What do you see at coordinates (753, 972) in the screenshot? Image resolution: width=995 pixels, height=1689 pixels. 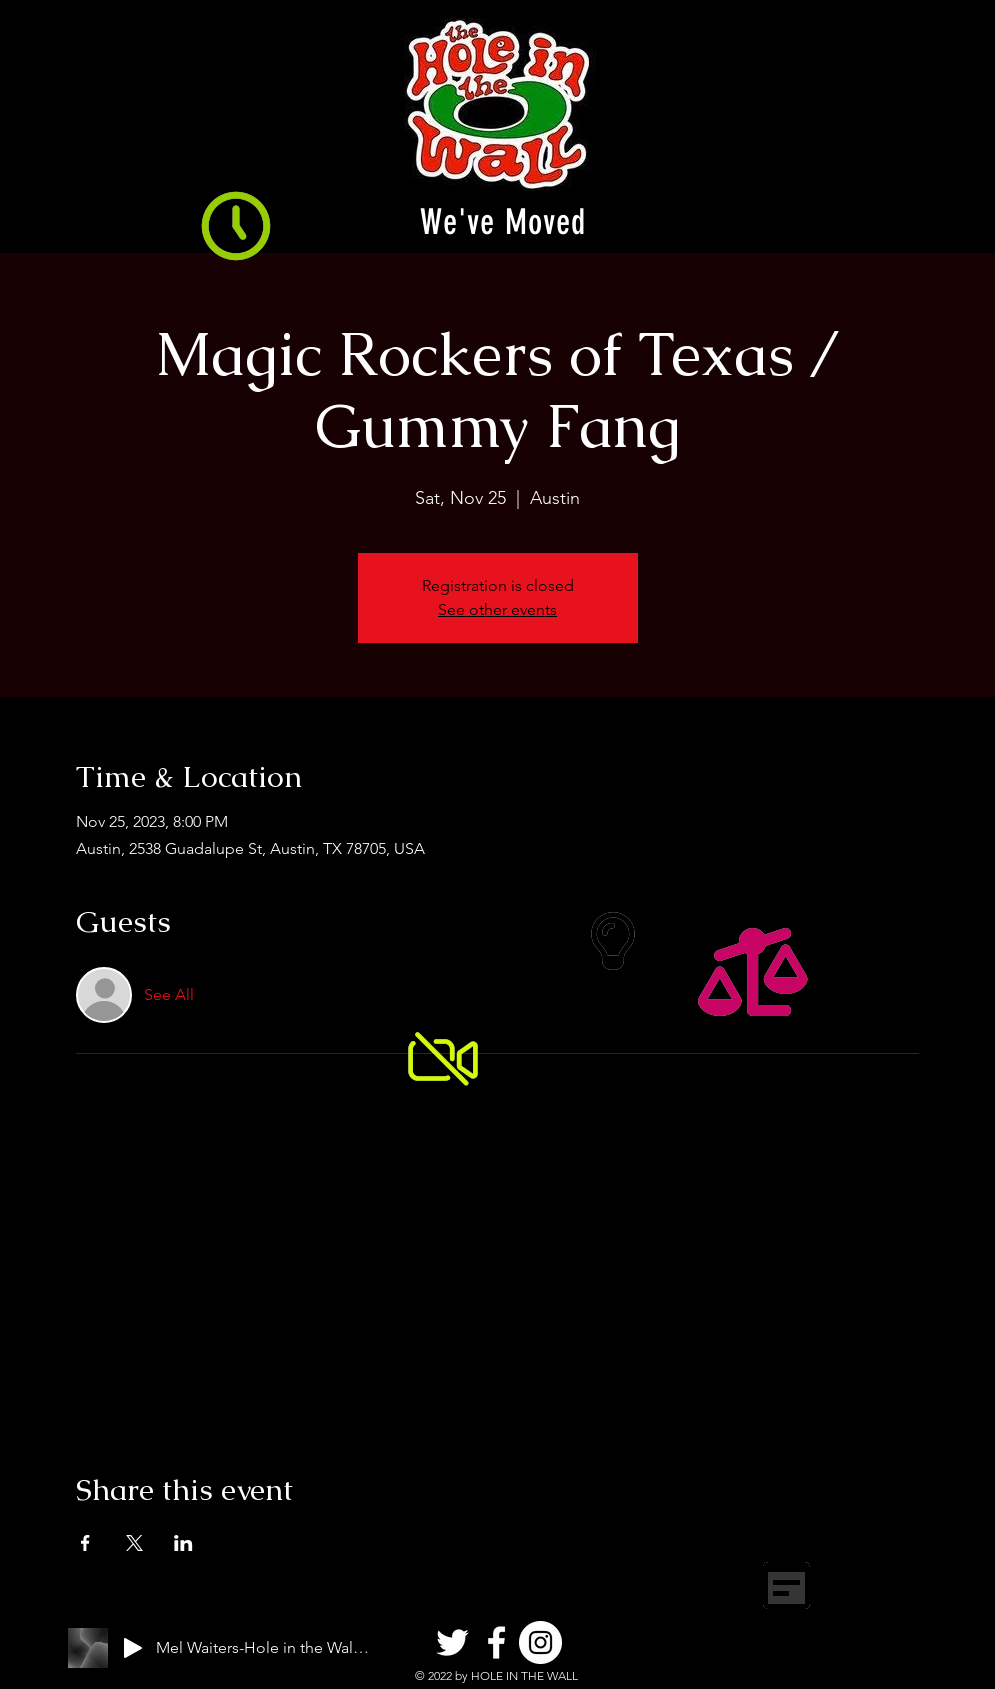 I see `indicates an unbalanced comparison or unequal weight` at bounding box center [753, 972].